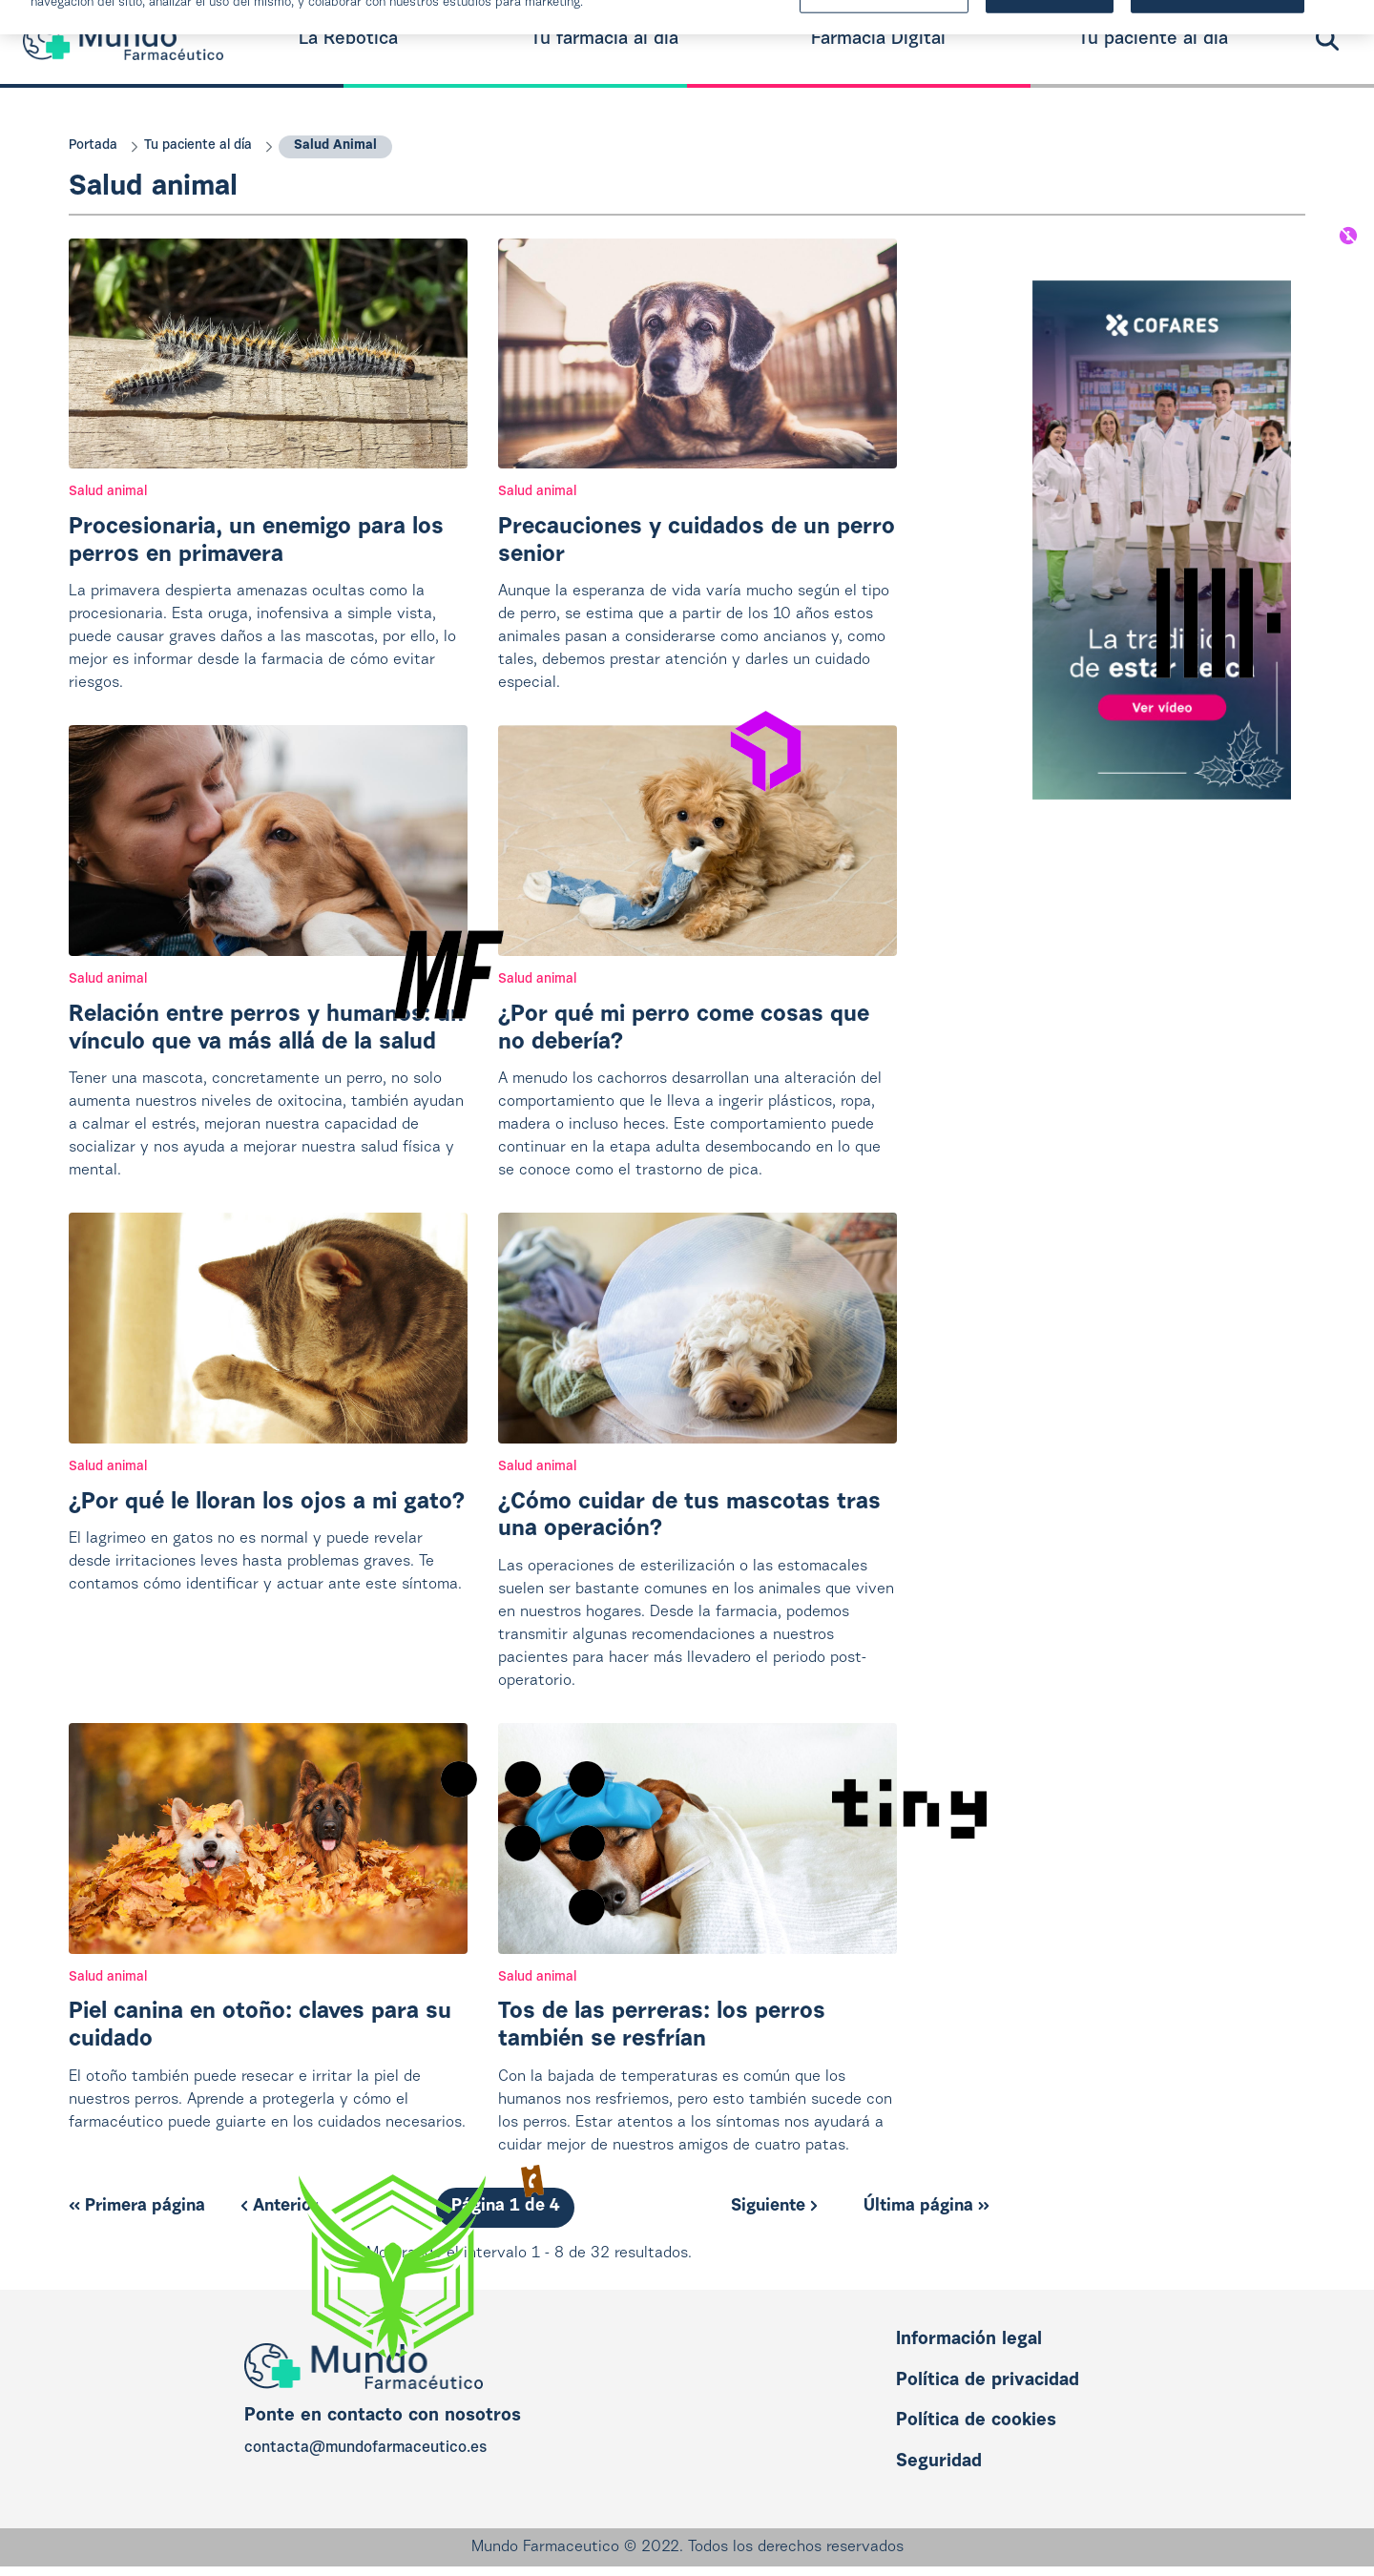 The height and width of the screenshot is (2576, 1374). What do you see at coordinates (392, 2268) in the screenshot?
I see `stackhawk application security testing platform logo` at bounding box center [392, 2268].